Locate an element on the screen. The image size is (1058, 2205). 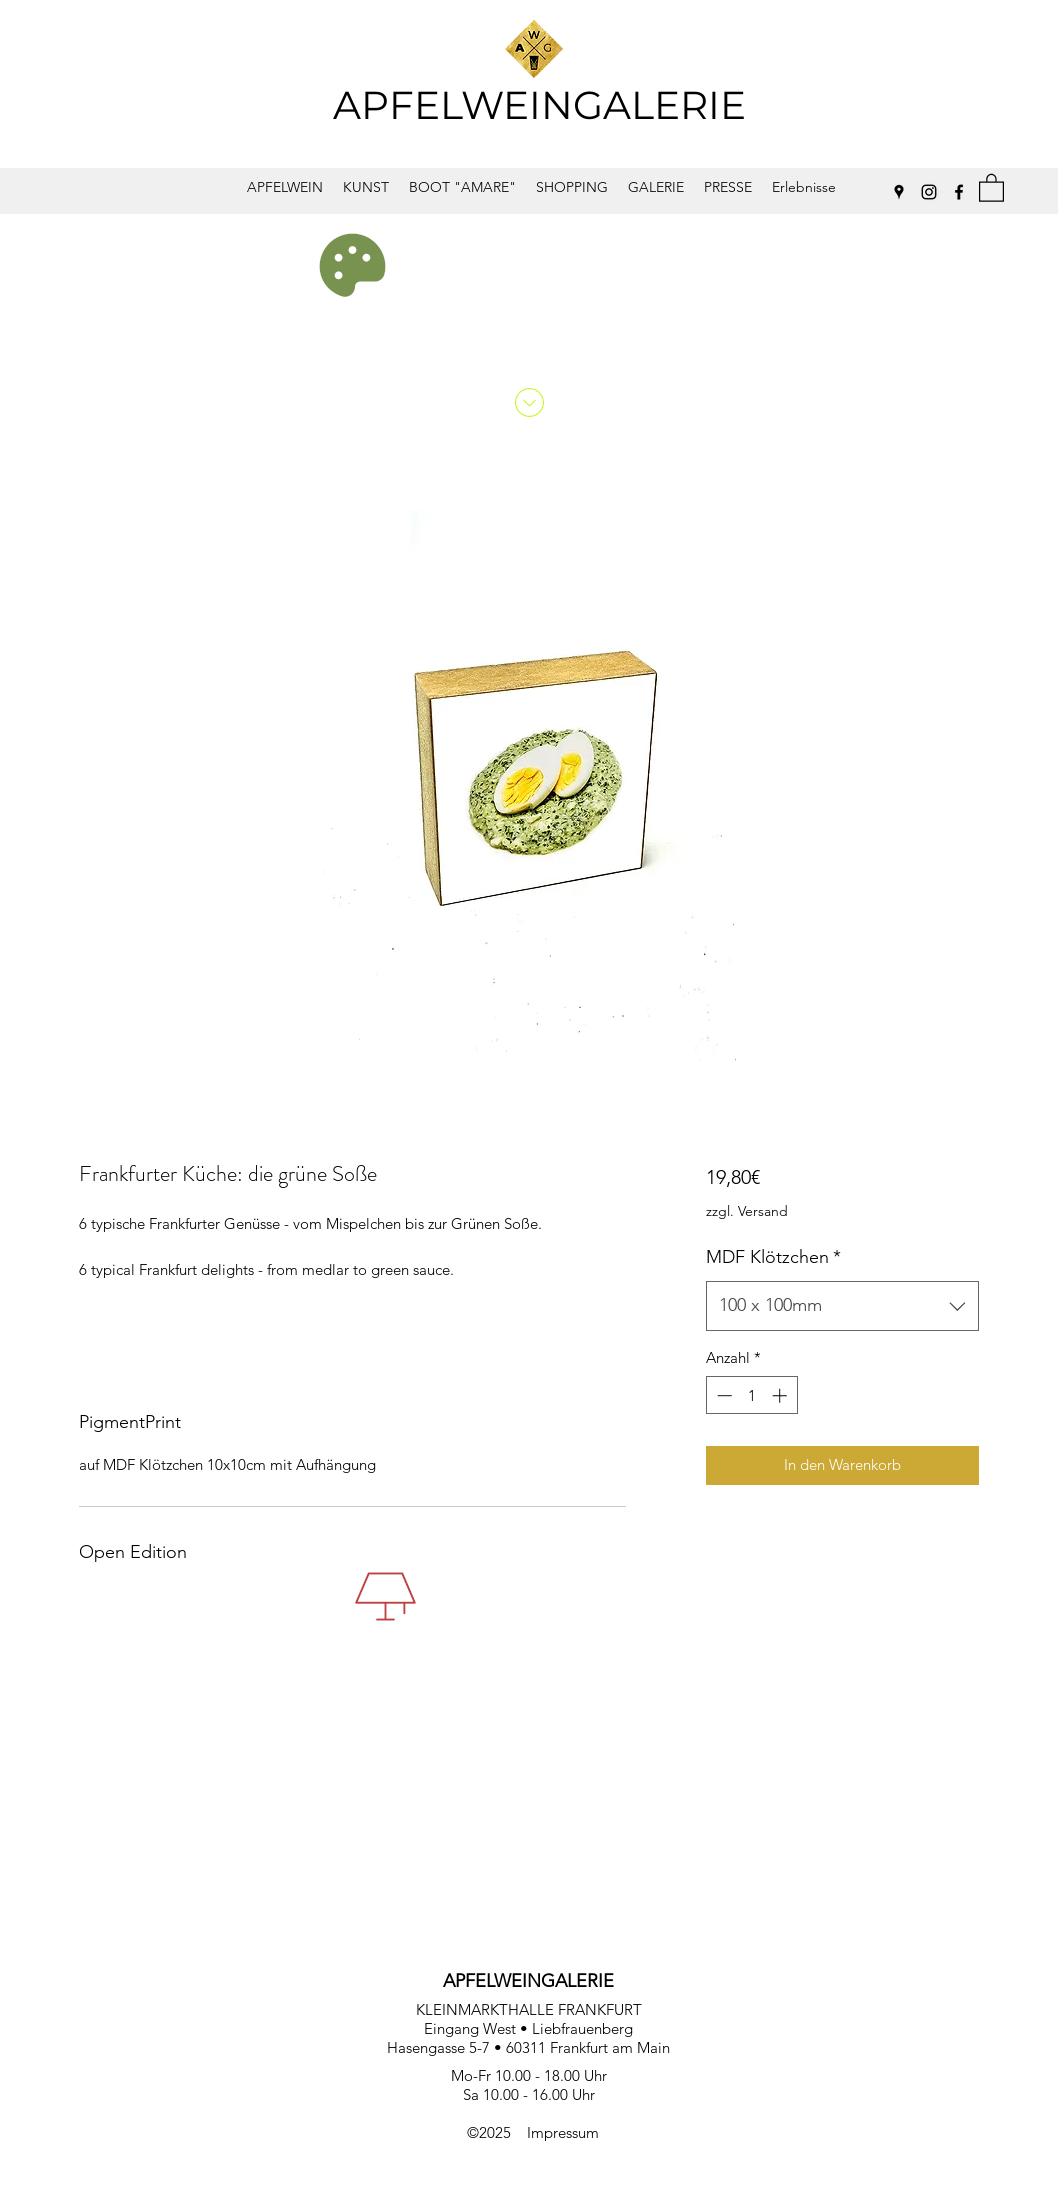
toggle desk lamp or reading light is located at coordinates (385, 1596).